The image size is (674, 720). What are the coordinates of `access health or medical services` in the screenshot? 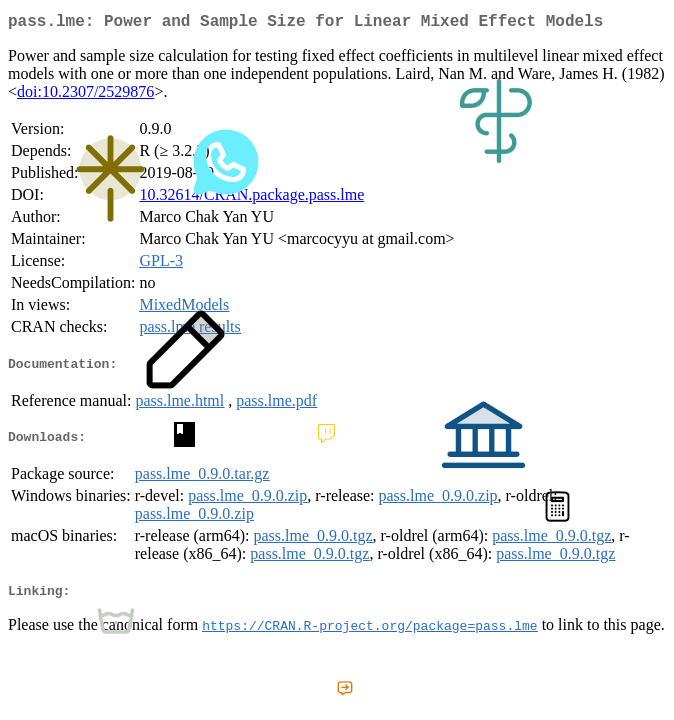 It's located at (499, 121).